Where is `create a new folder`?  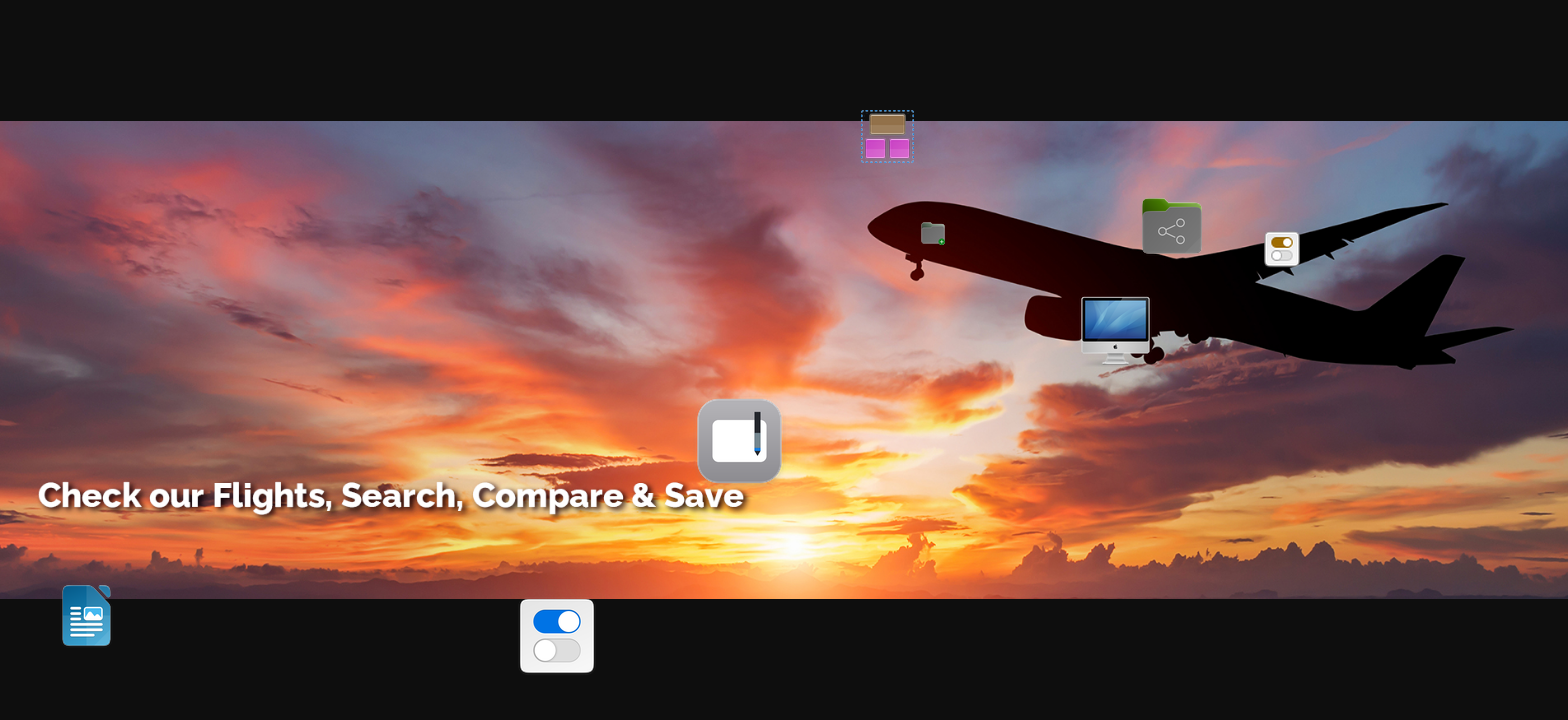
create a new folder is located at coordinates (933, 233).